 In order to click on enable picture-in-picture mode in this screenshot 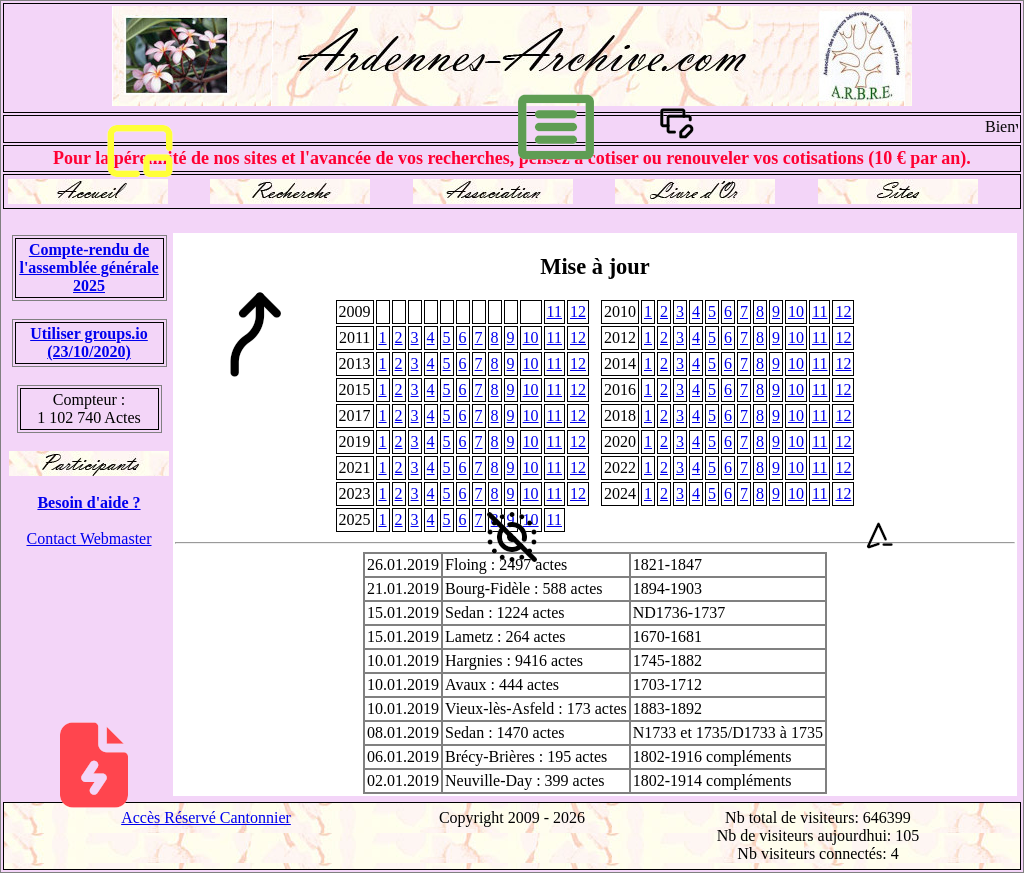, I will do `click(140, 151)`.